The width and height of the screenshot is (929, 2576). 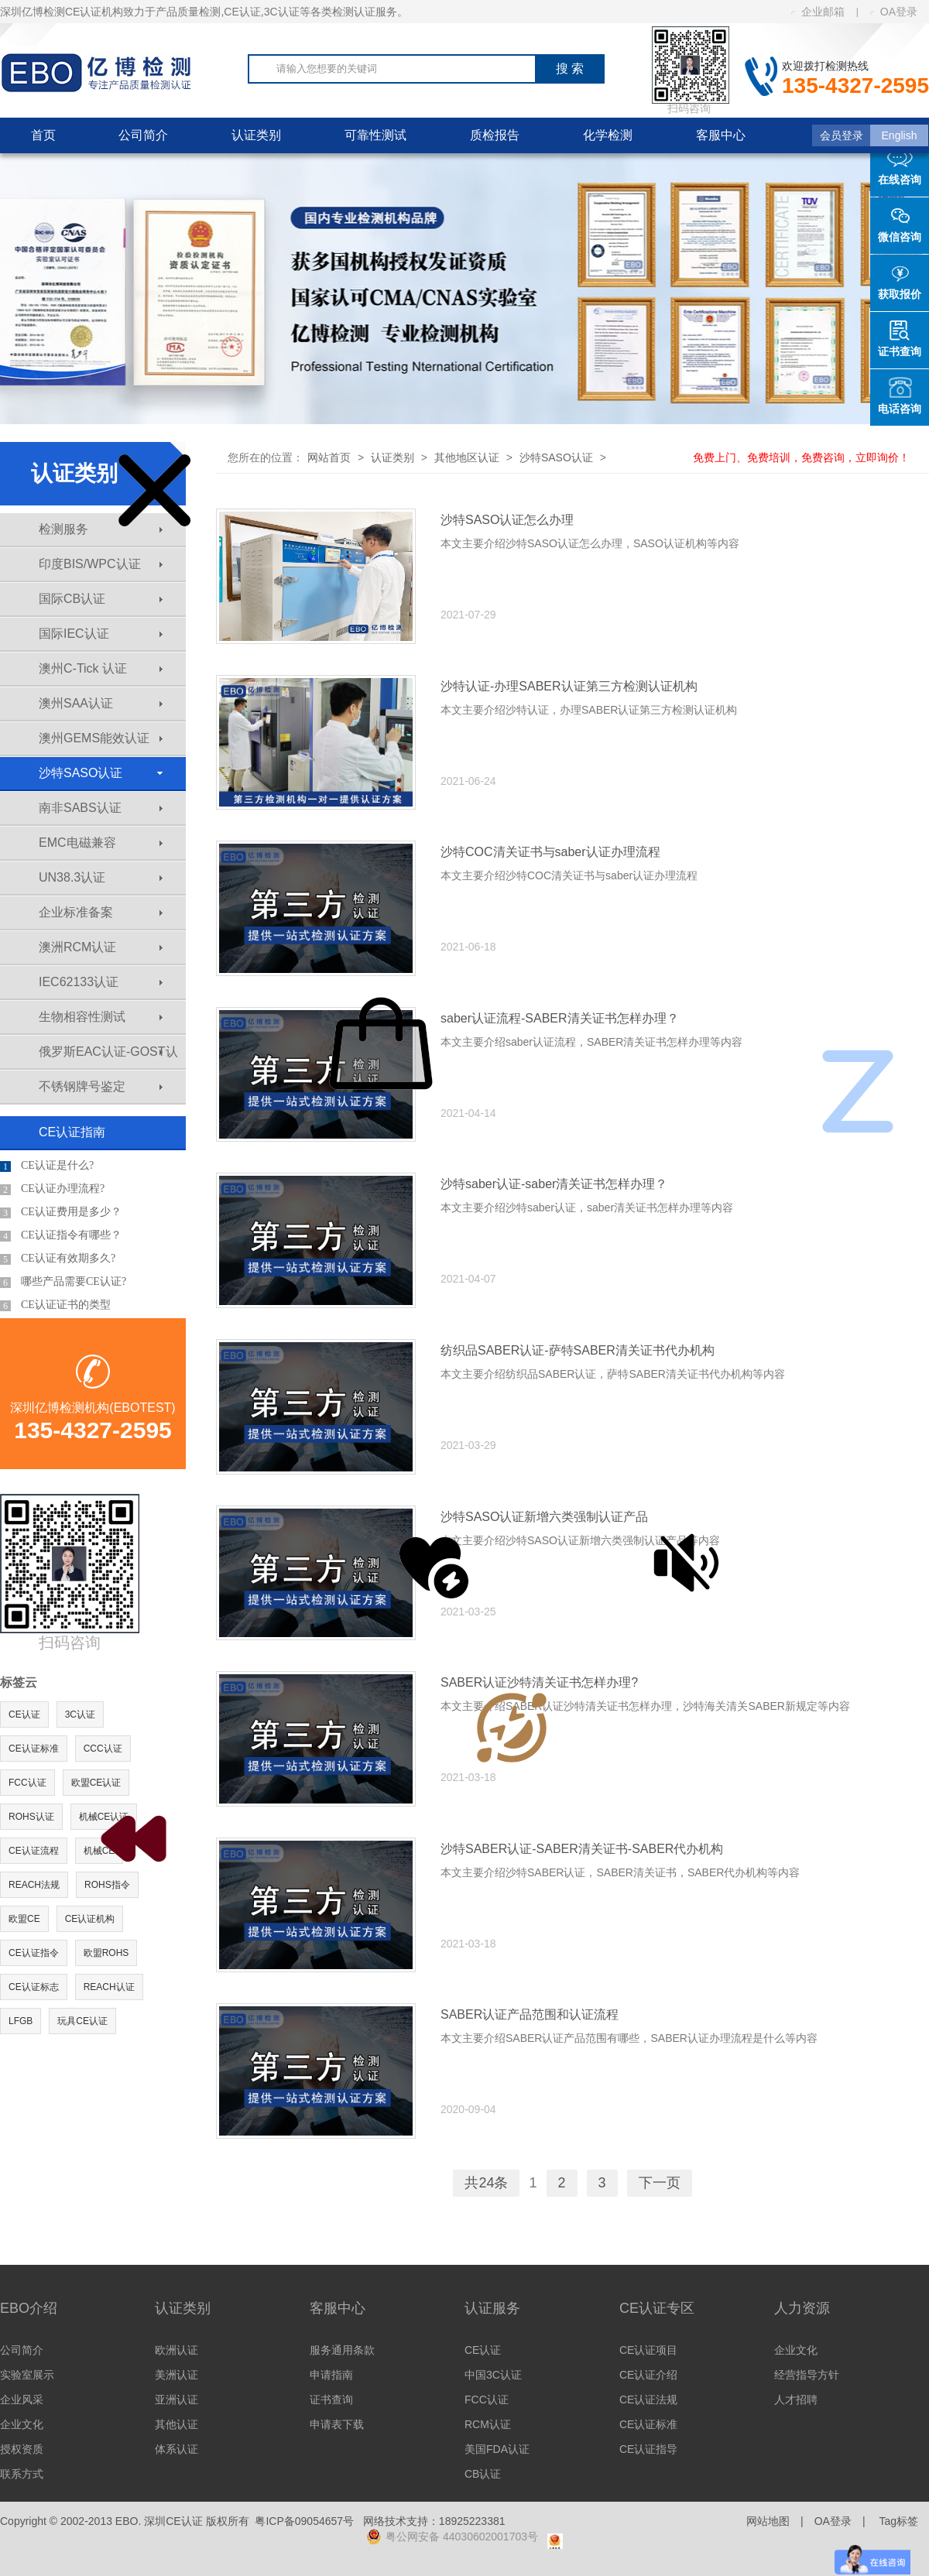 I want to click on react with laughing emoji, so click(x=512, y=1728).